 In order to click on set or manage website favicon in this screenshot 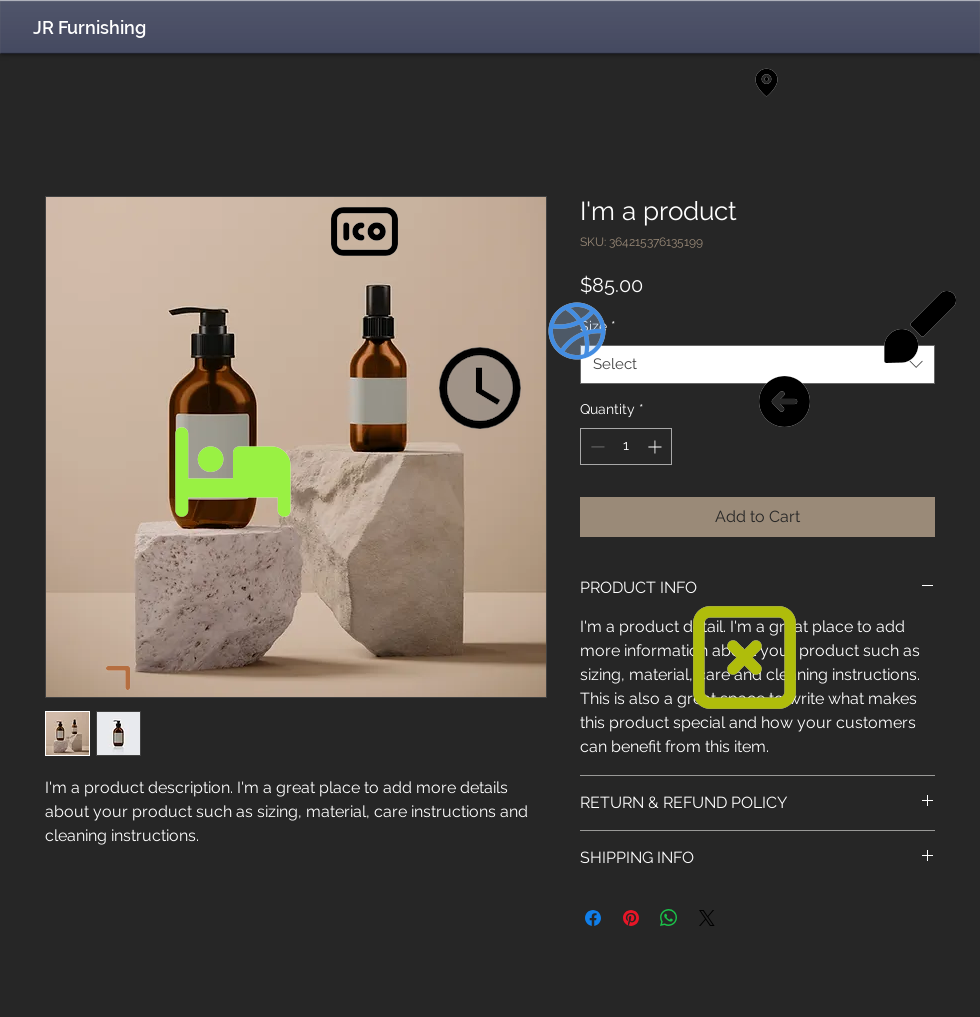, I will do `click(364, 231)`.